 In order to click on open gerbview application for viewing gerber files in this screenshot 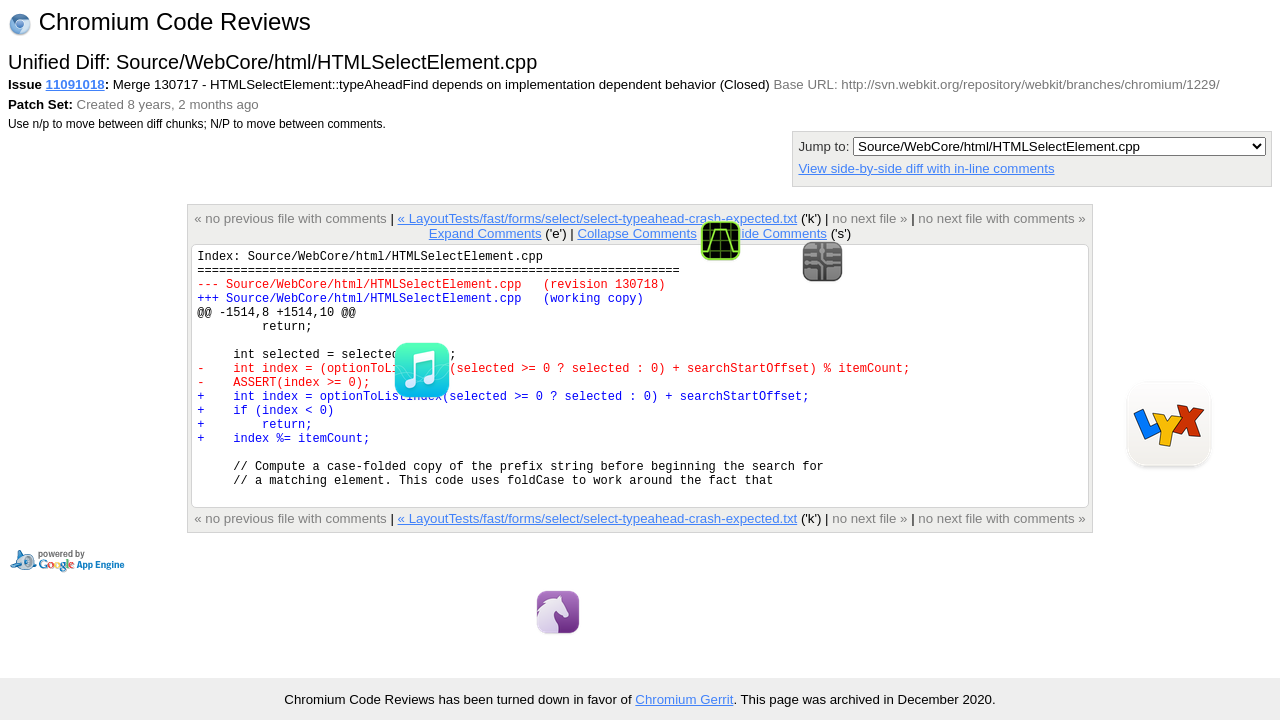, I will do `click(822, 261)`.